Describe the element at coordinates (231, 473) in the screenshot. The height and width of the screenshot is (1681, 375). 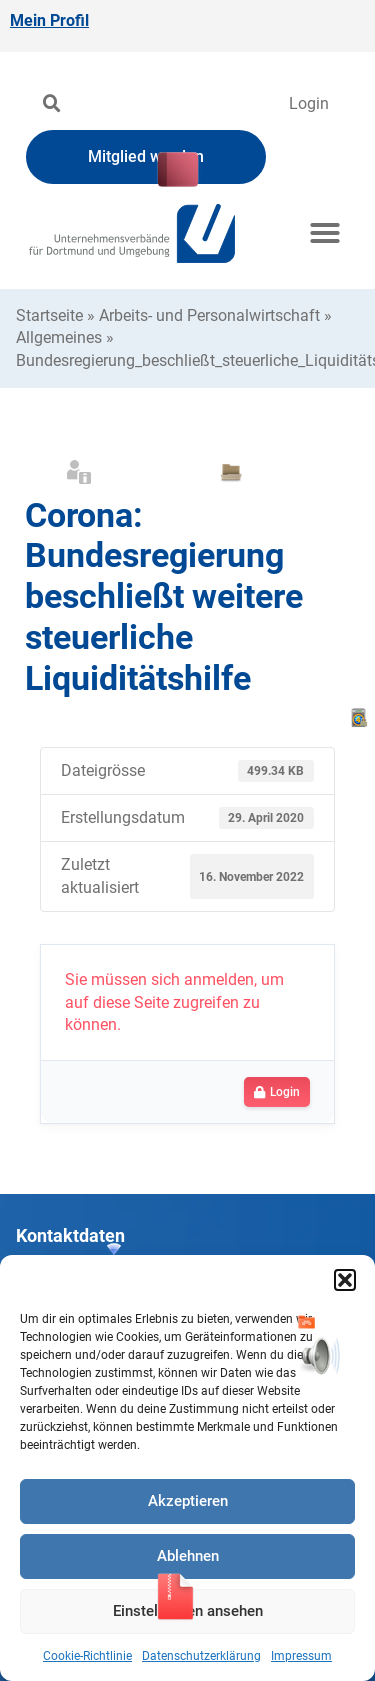
I see `drop files here to move them into this folder` at that location.